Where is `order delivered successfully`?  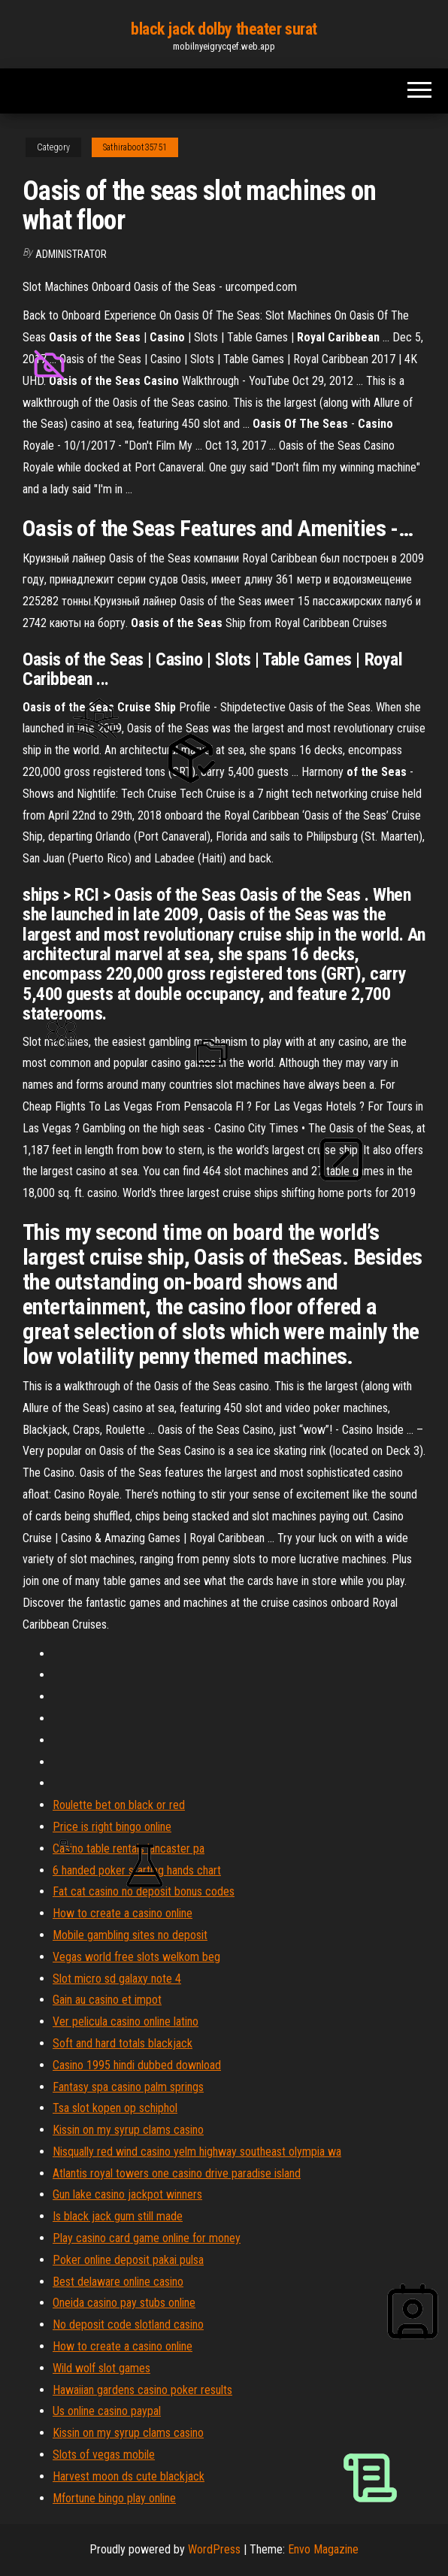
order delivered successfully is located at coordinates (190, 758).